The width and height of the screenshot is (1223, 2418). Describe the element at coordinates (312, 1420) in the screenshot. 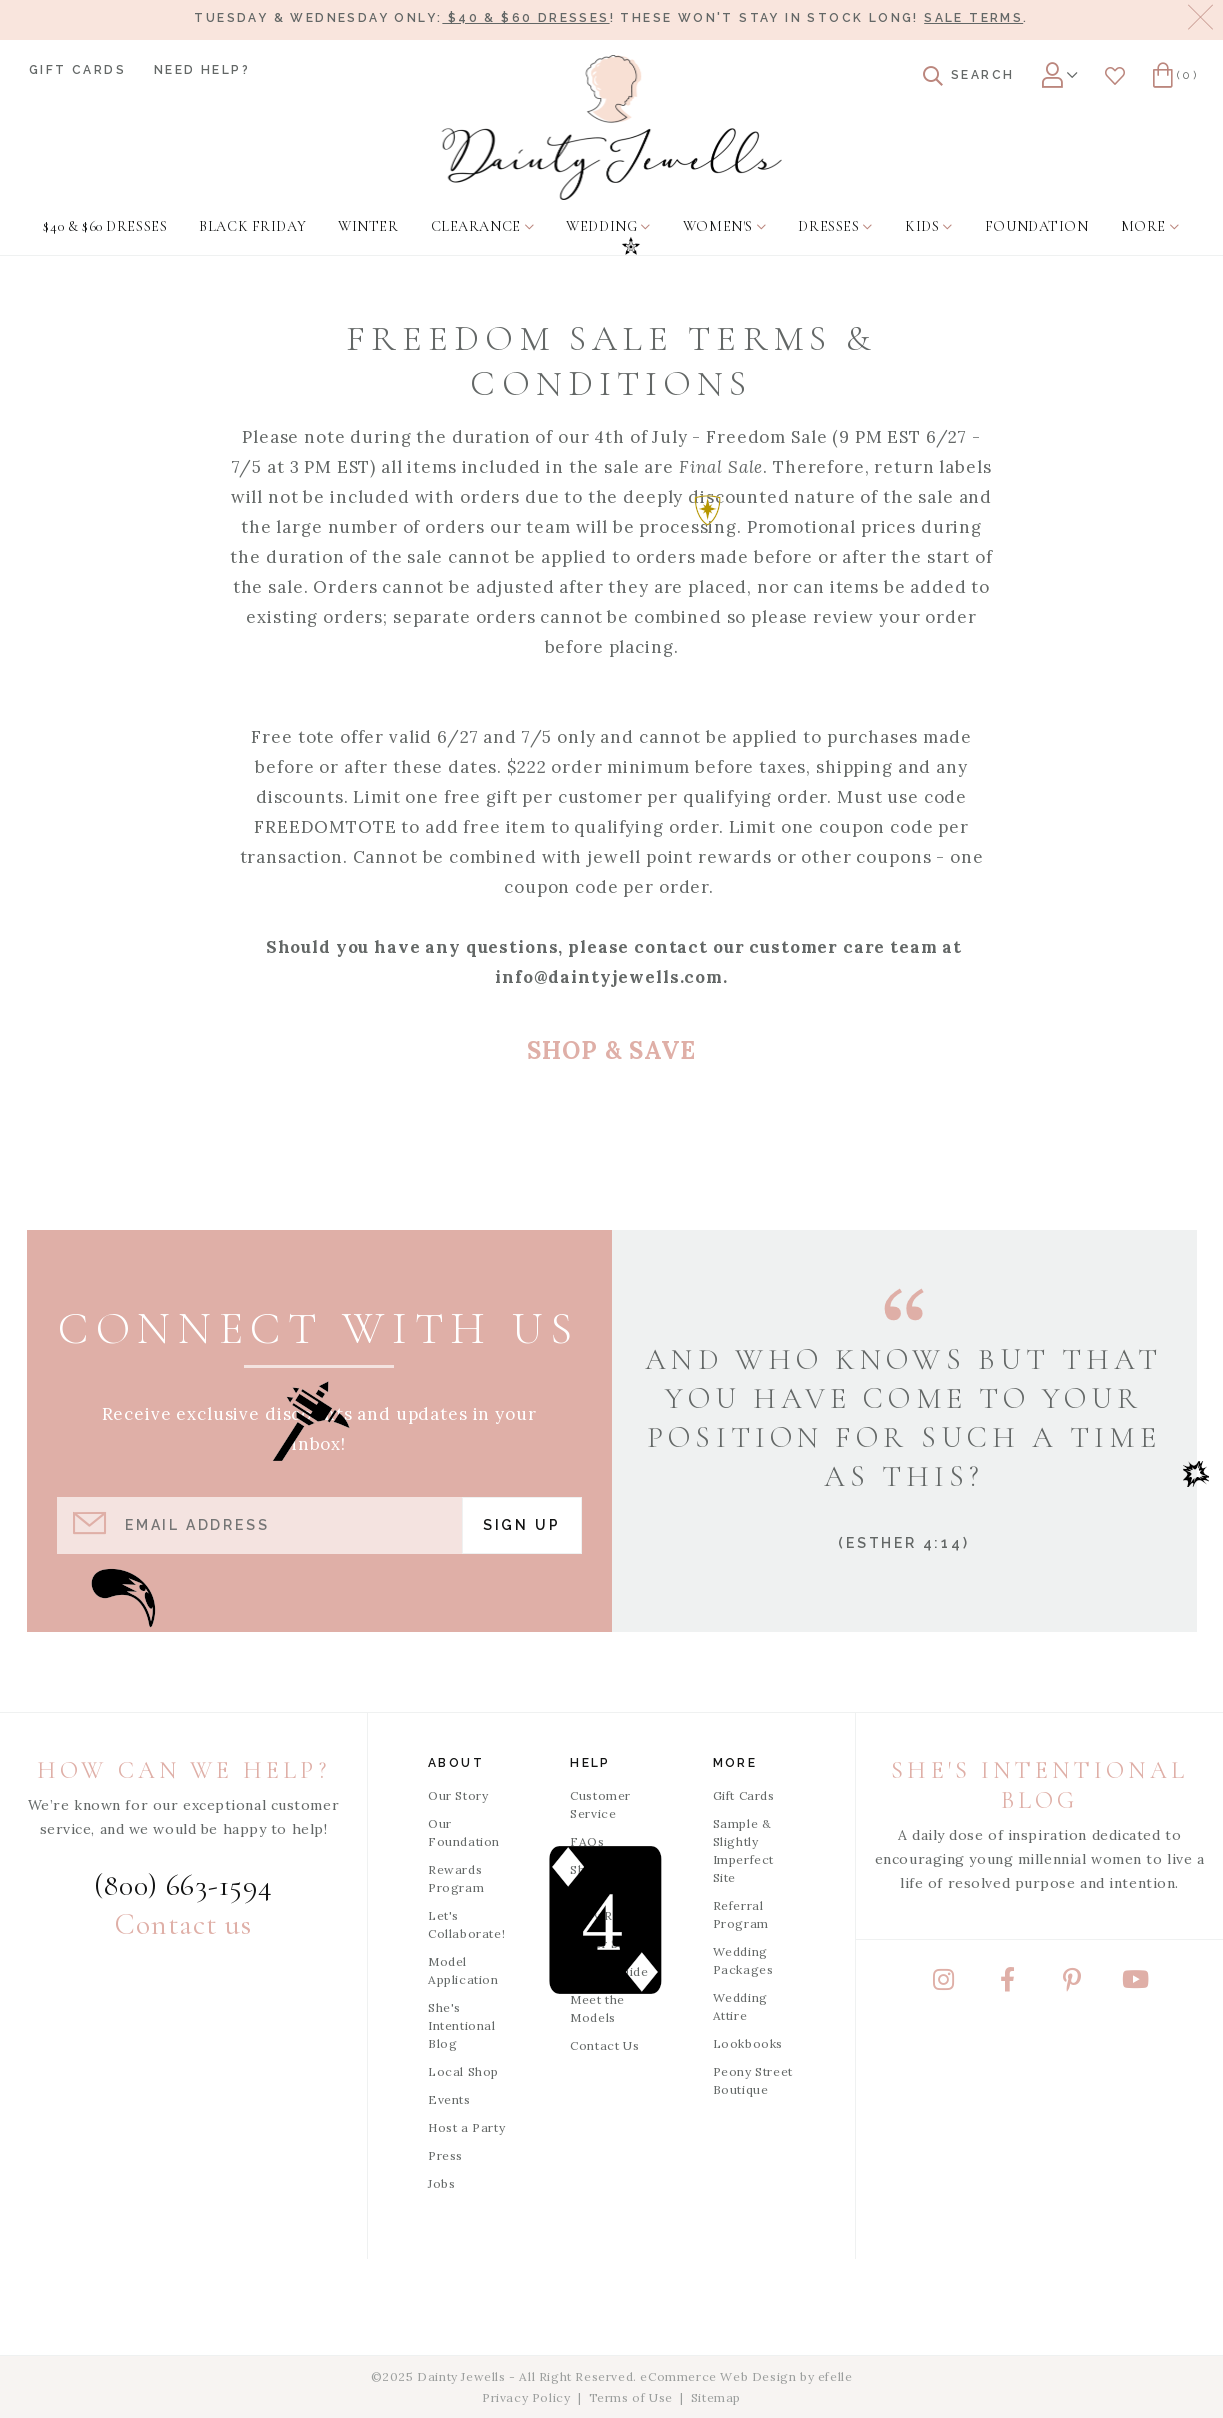

I see `select warhammer as your weapon` at that location.